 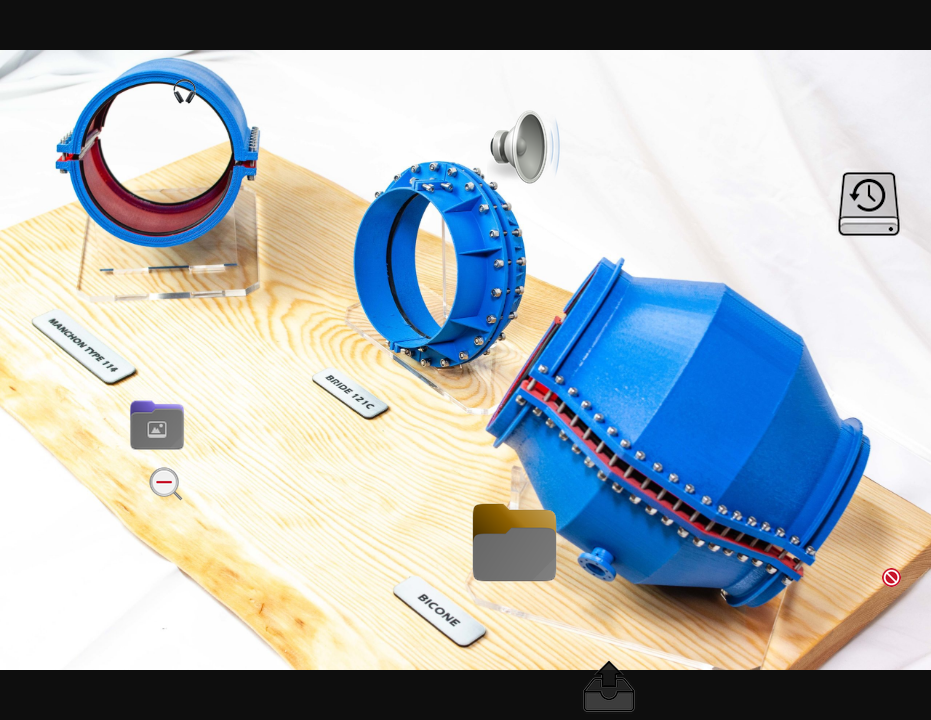 I want to click on delete or remove selected item, so click(x=891, y=577).